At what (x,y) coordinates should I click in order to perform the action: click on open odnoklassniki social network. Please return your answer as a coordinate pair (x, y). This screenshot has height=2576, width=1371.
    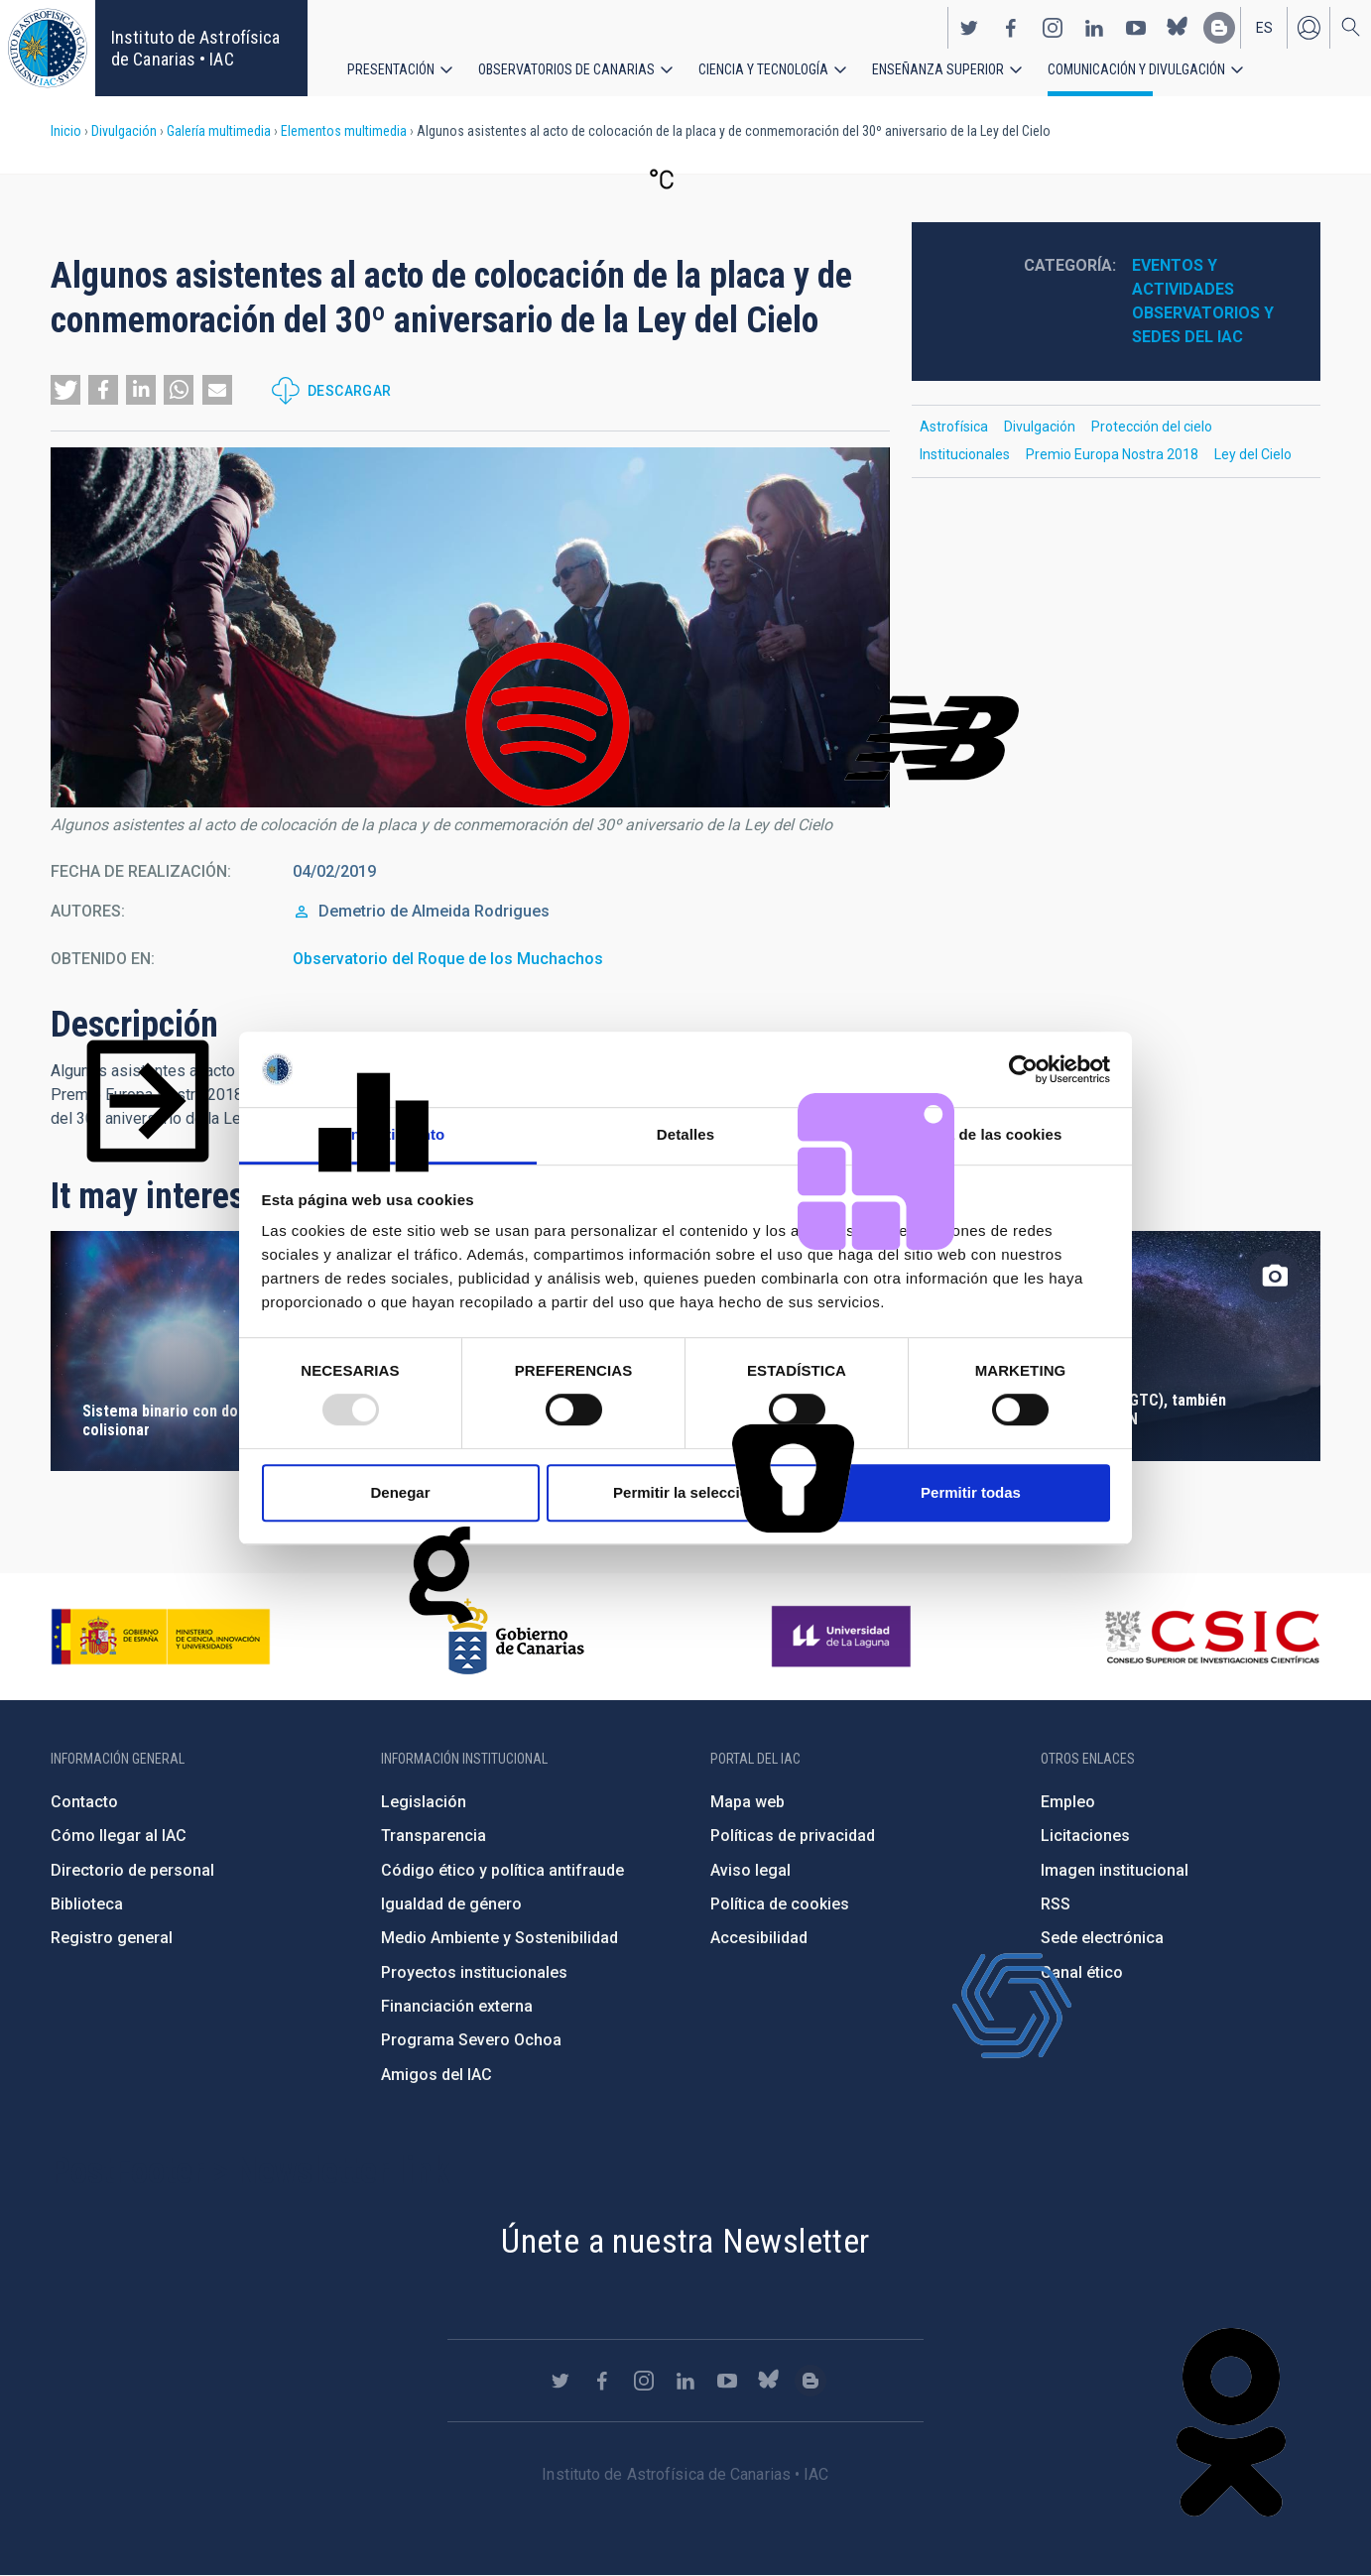
    Looking at the image, I should click on (1231, 2422).